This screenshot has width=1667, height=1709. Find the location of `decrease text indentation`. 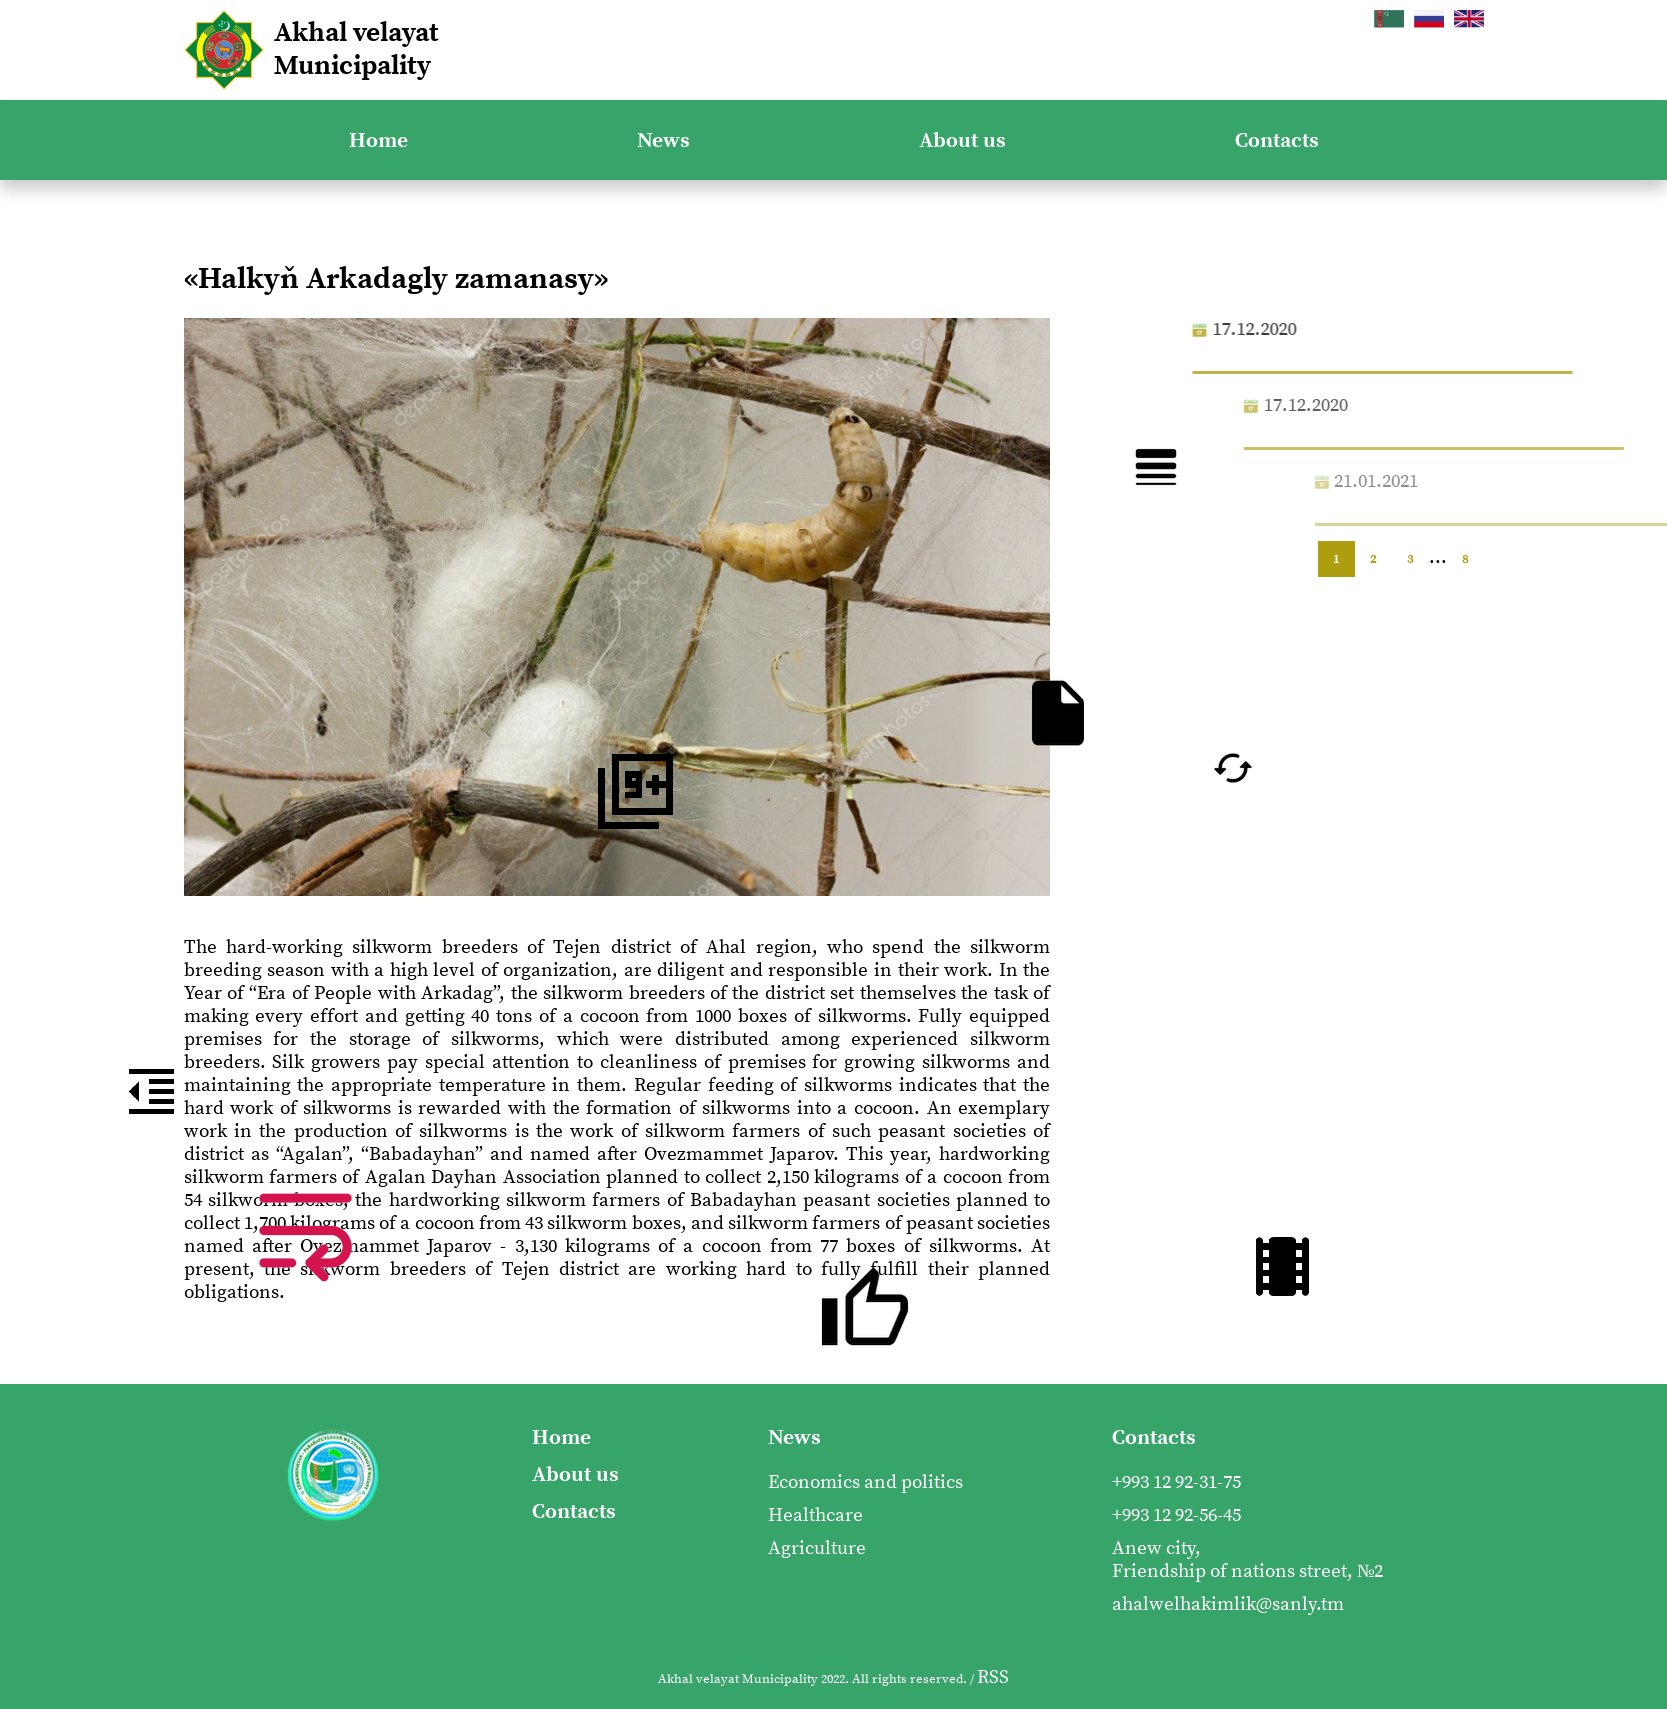

decrease text indentation is located at coordinates (151, 1091).